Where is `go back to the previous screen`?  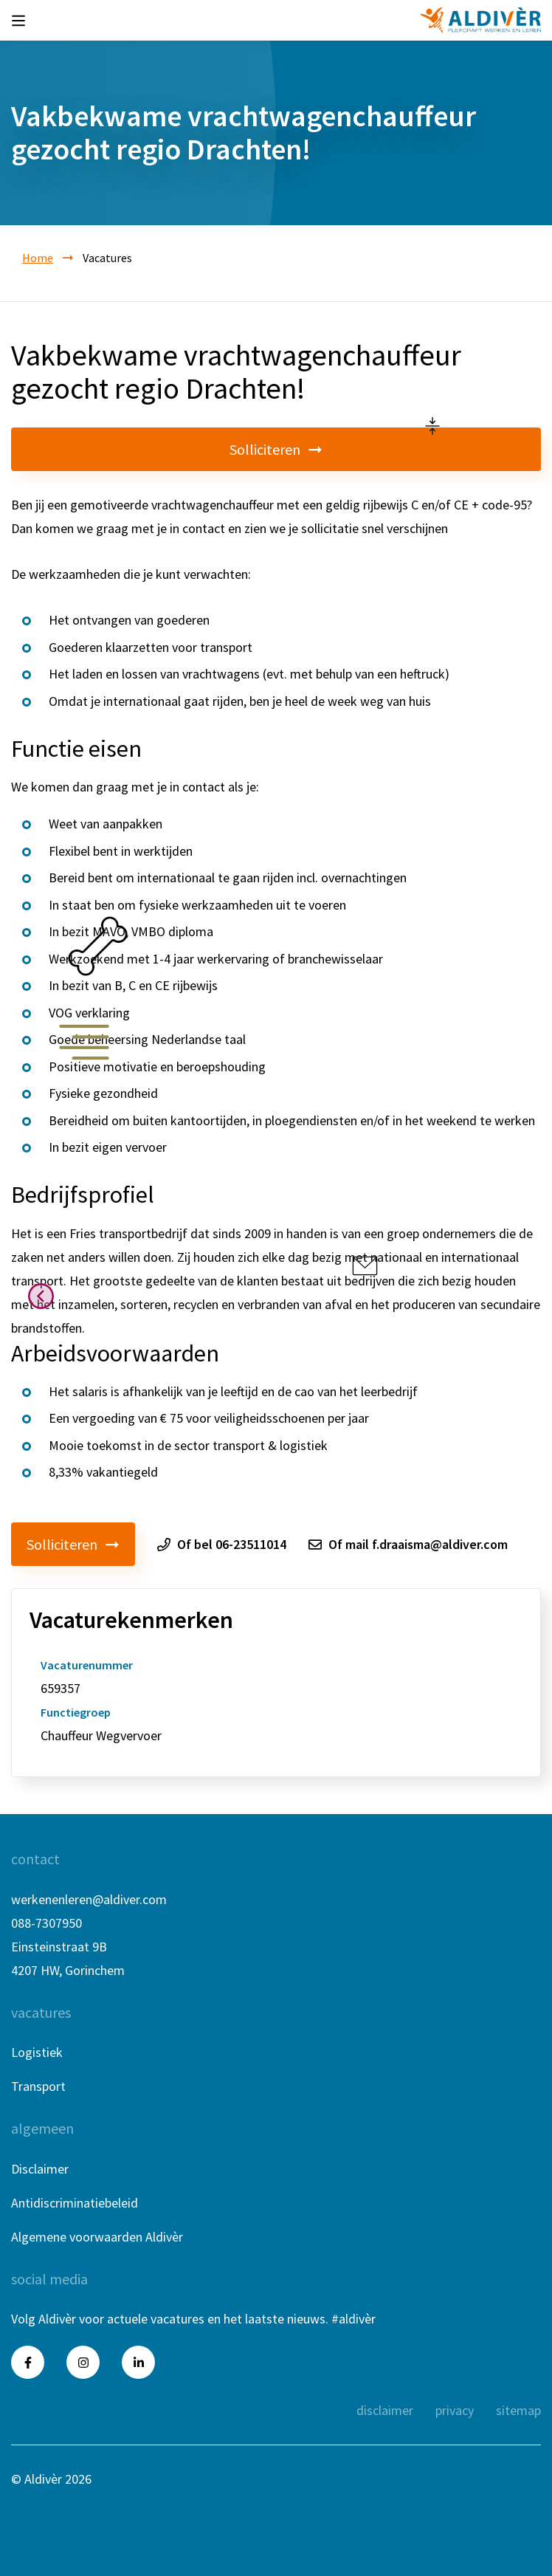 go back to the previous screen is located at coordinates (41, 1296).